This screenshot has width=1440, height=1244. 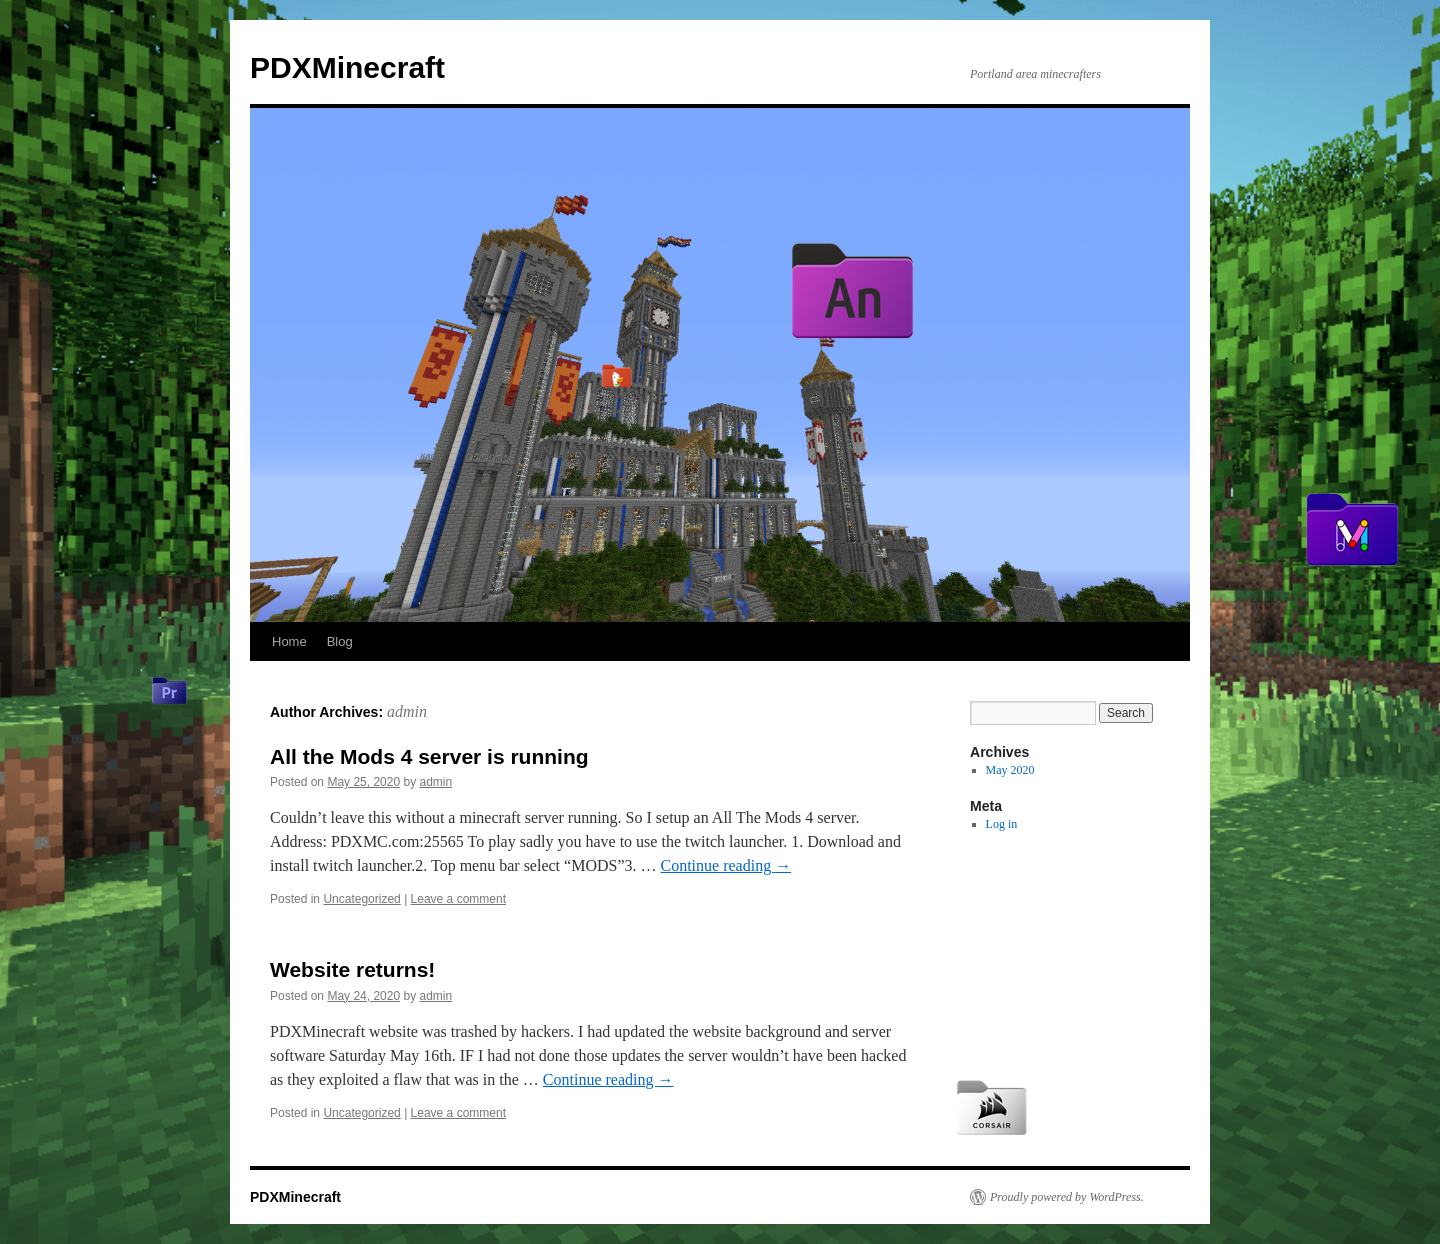 What do you see at coordinates (852, 294) in the screenshot?
I see `open folder containing Adobe Animate project files` at bounding box center [852, 294].